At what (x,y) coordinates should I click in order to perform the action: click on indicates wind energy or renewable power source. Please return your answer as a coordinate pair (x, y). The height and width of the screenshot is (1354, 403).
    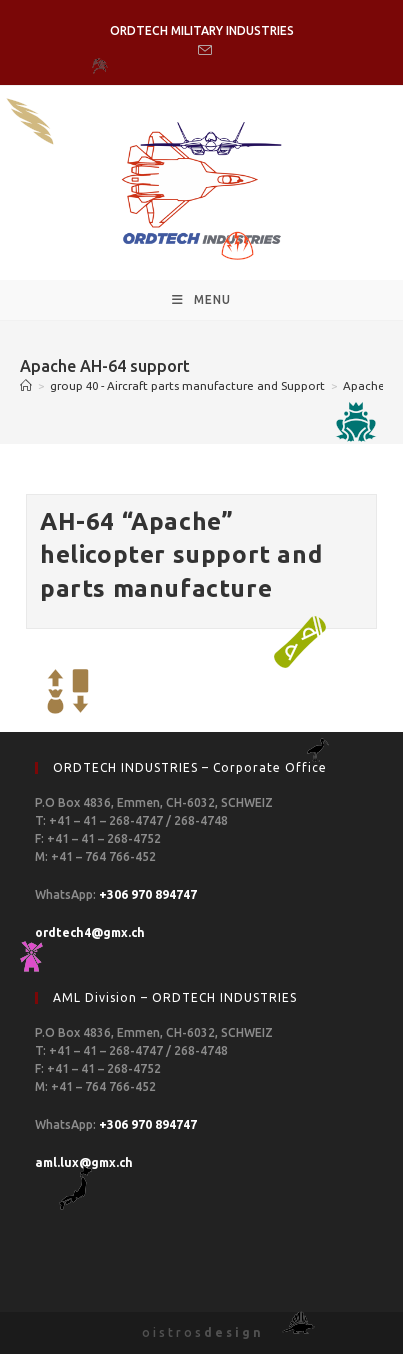
    Looking at the image, I should click on (31, 956).